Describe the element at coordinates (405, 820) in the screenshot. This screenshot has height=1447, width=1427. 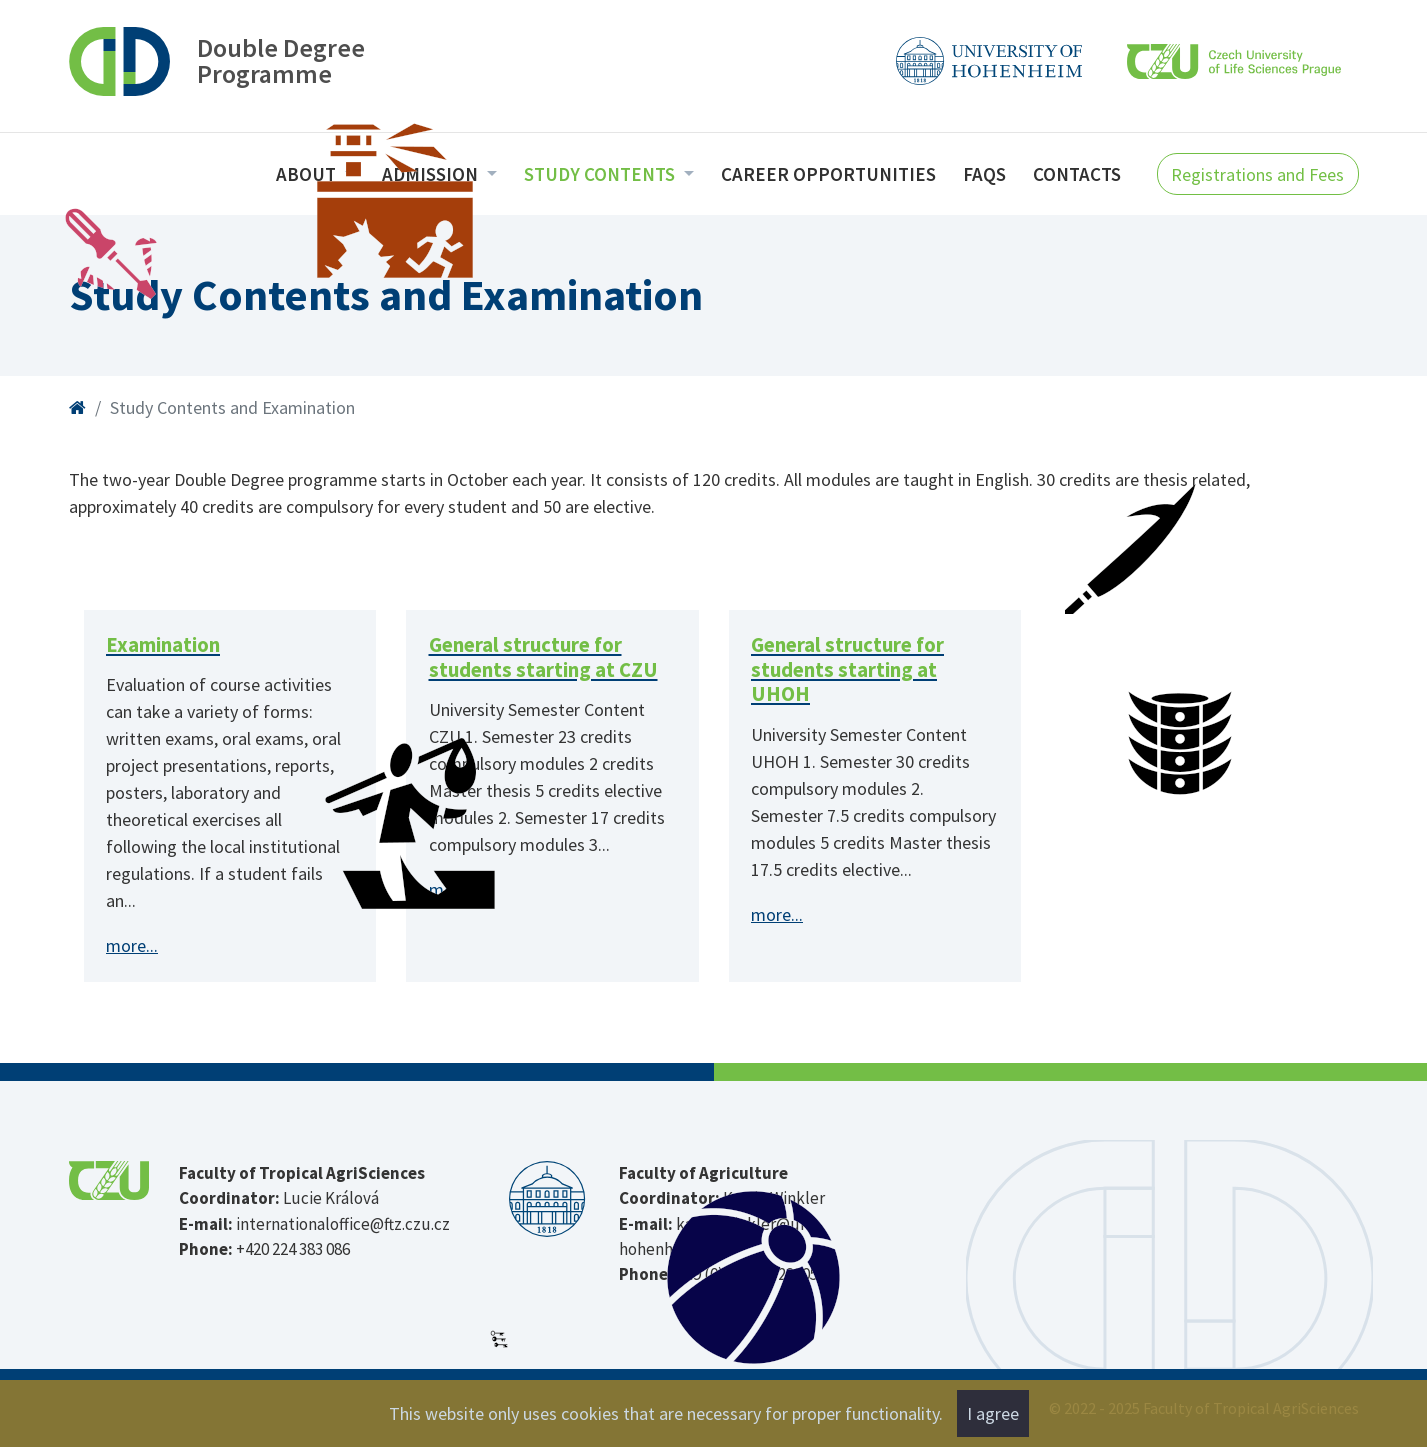
I see `the fool tarot card icon` at that location.